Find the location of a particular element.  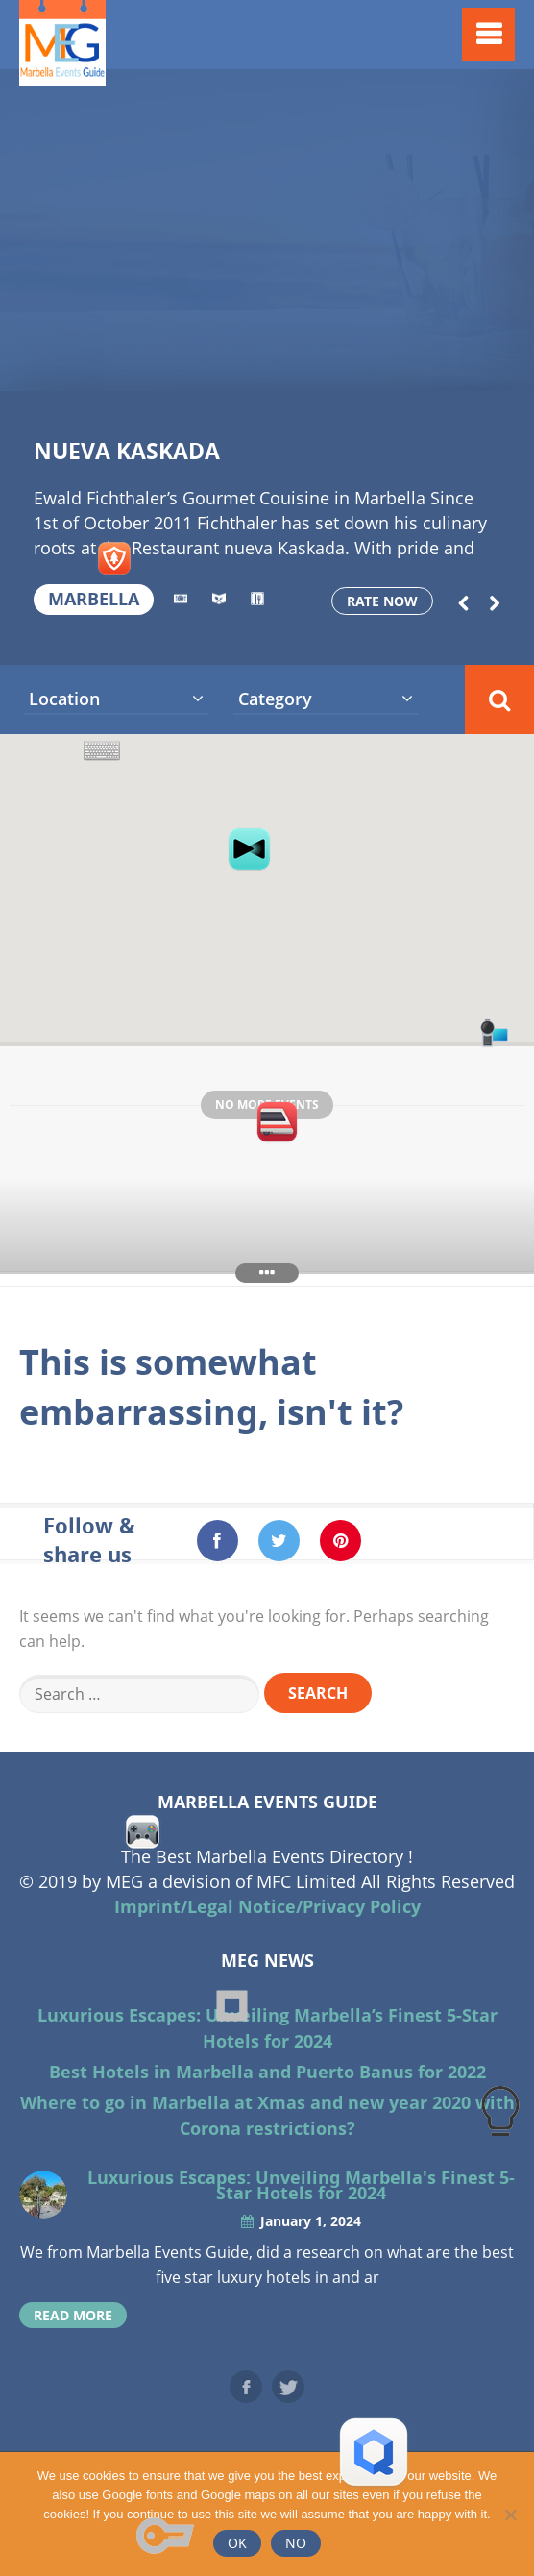

enter password to continue is located at coordinates (165, 2536).